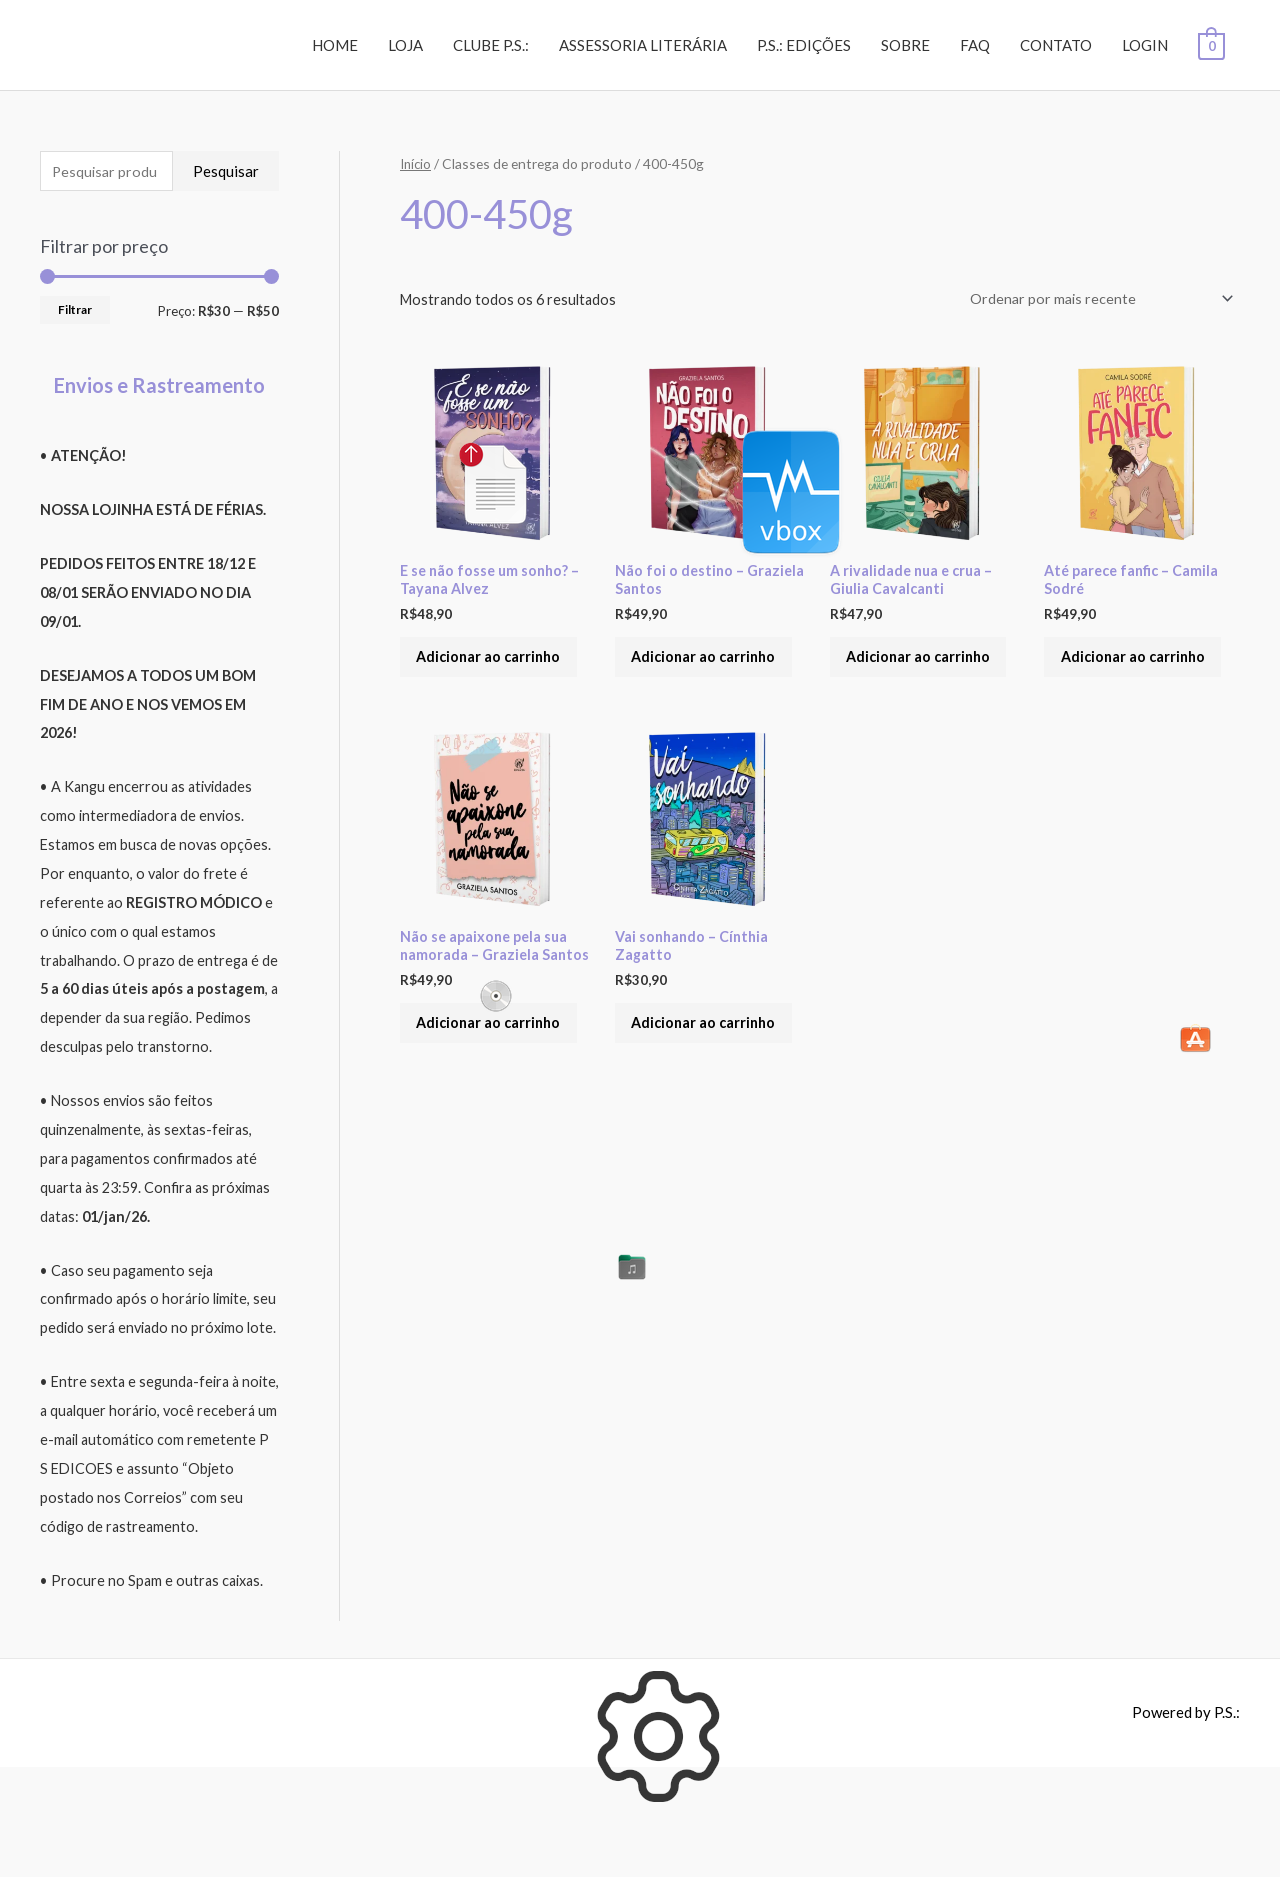  Describe the element at coordinates (658, 1736) in the screenshot. I see `access system settings` at that location.